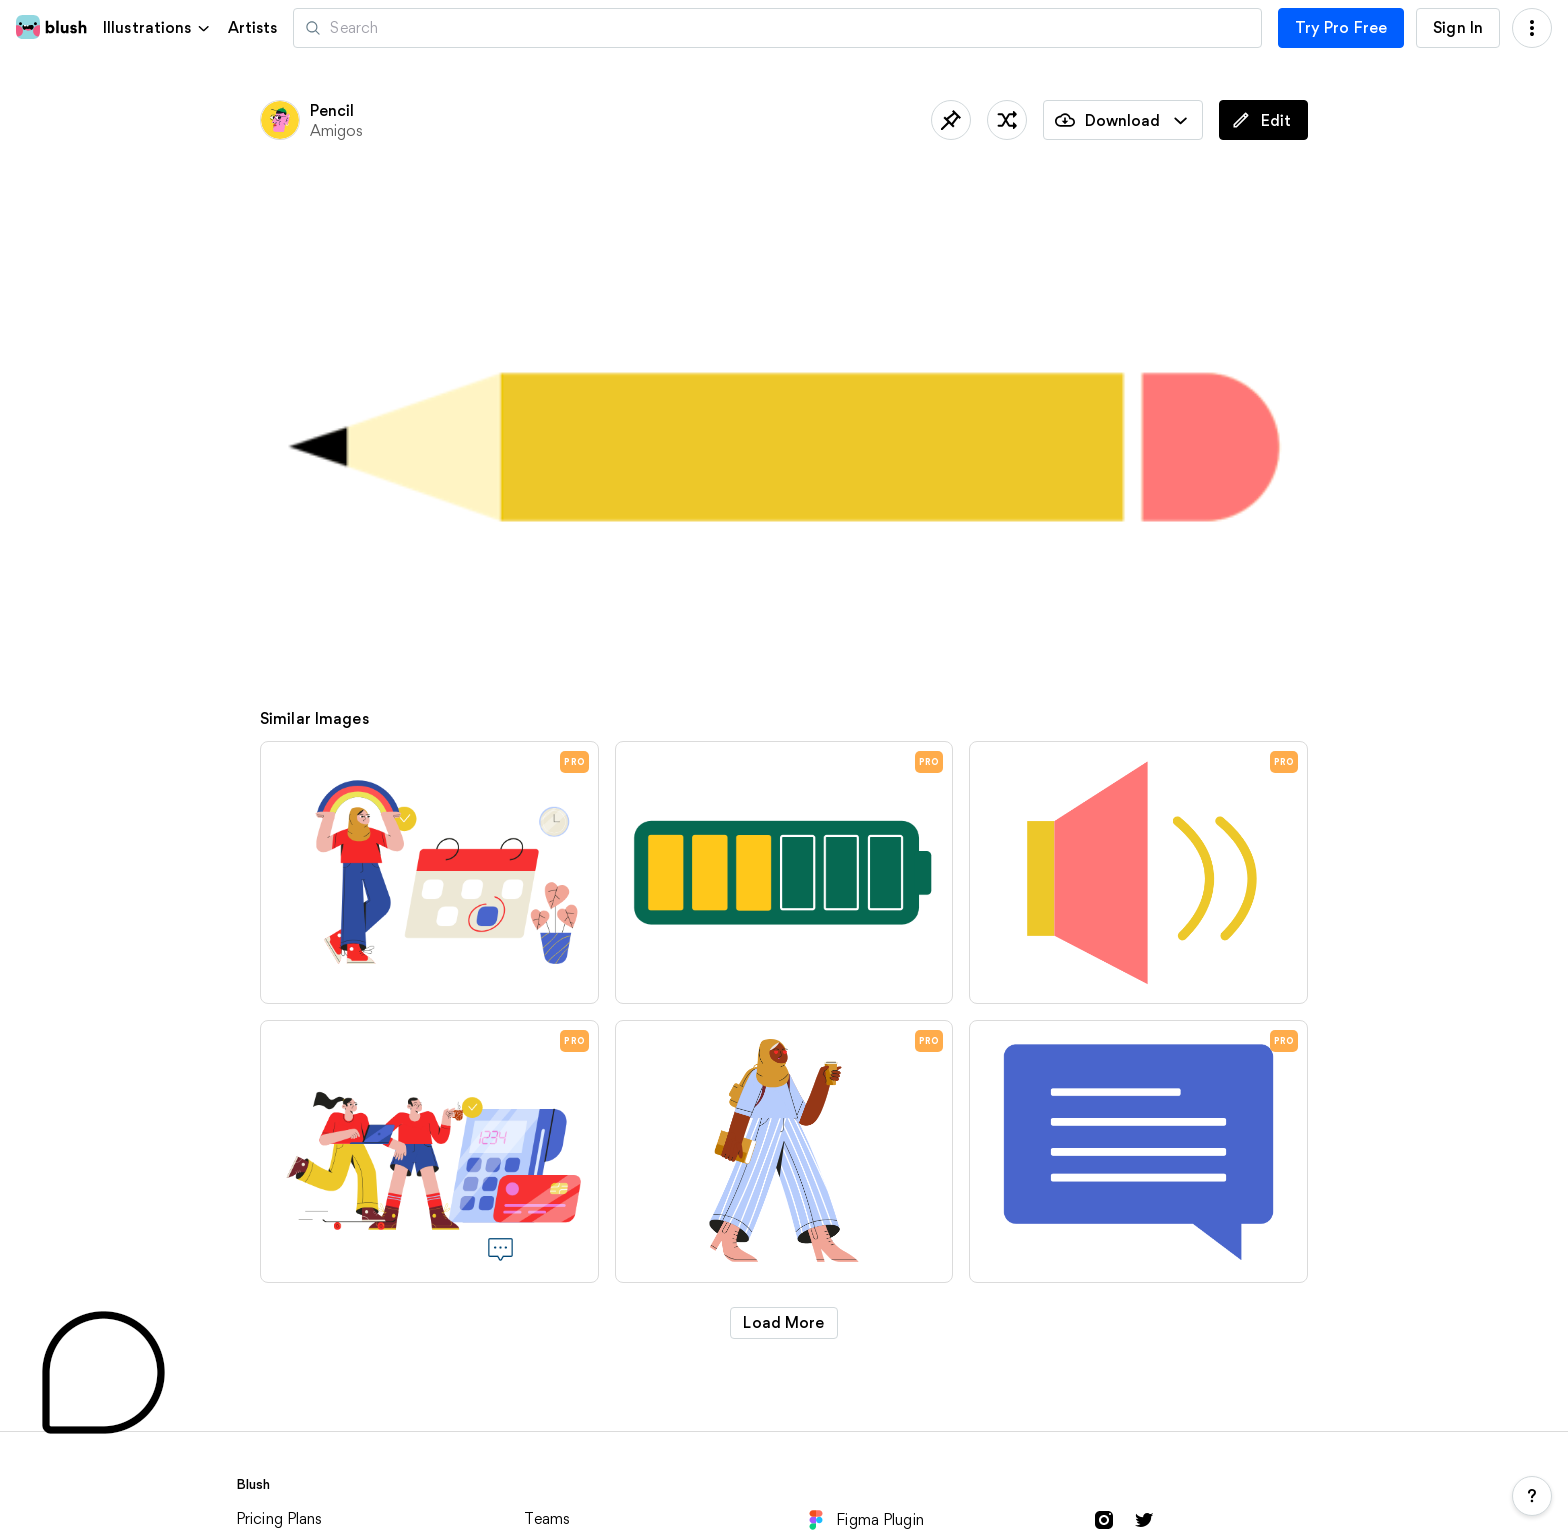  What do you see at coordinates (500, 1248) in the screenshot?
I see `open chat or messaging` at bounding box center [500, 1248].